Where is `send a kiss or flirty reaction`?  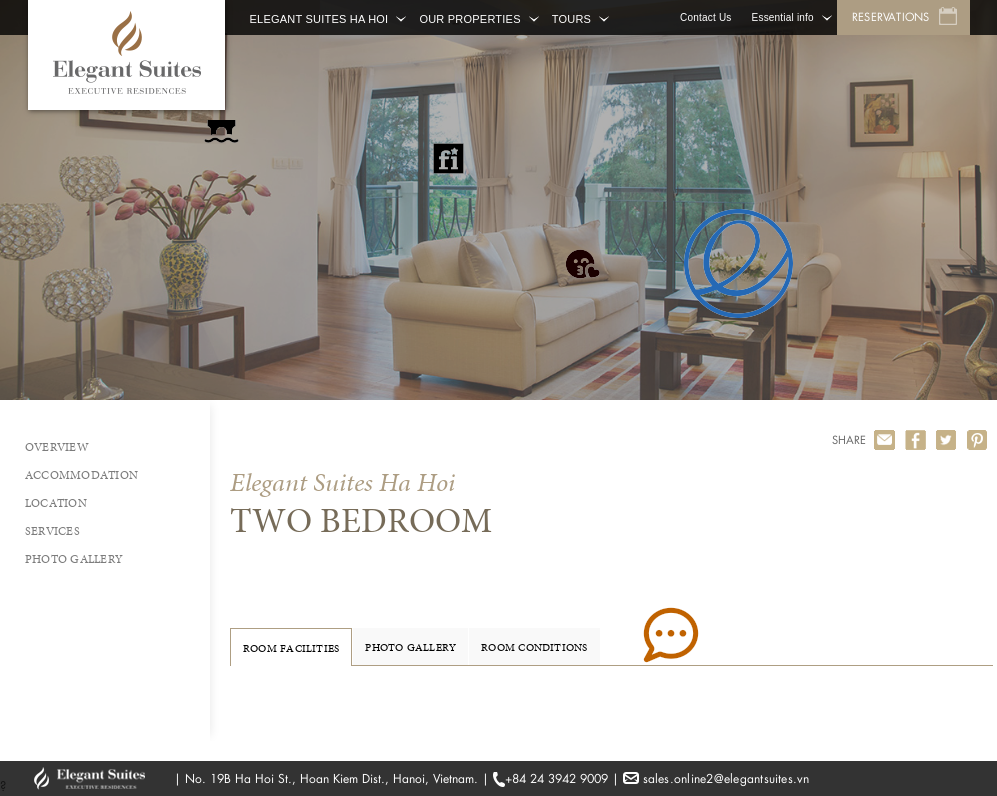 send a kiss or flirty reaction is located at coordinates (582, 264).